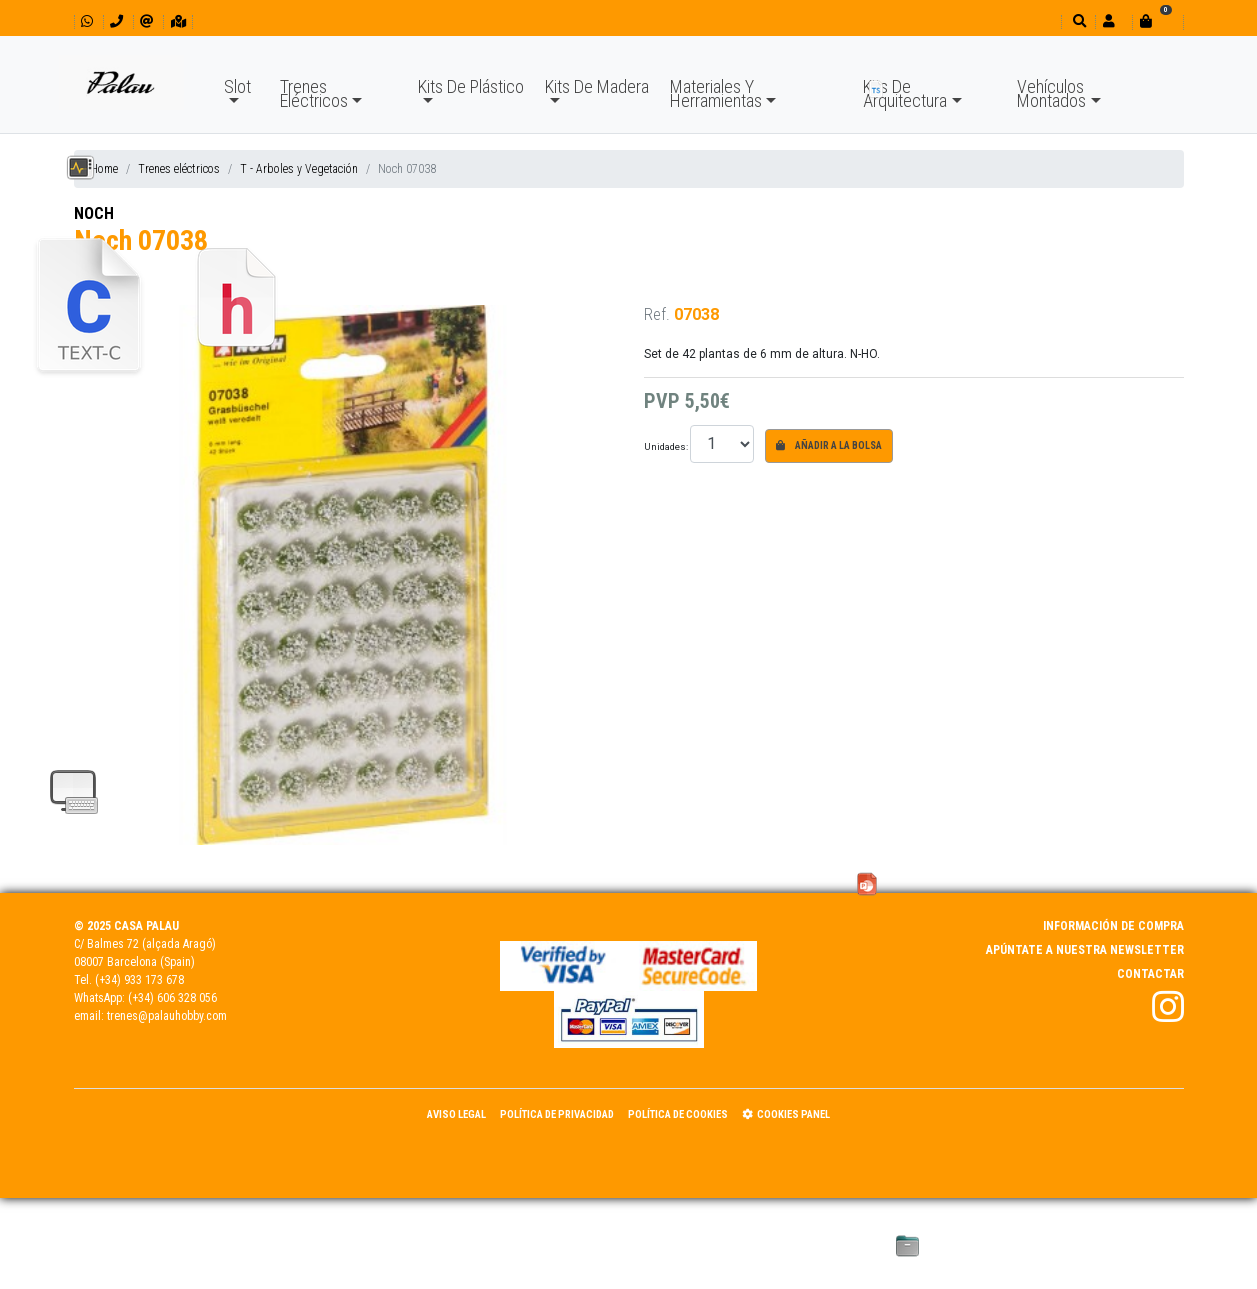 The image size is (1257, 1289). What do you see at coordinates (74, 792) in the screenshot?
I see `access computer or desktop settings` at bounding box center [74, 792].